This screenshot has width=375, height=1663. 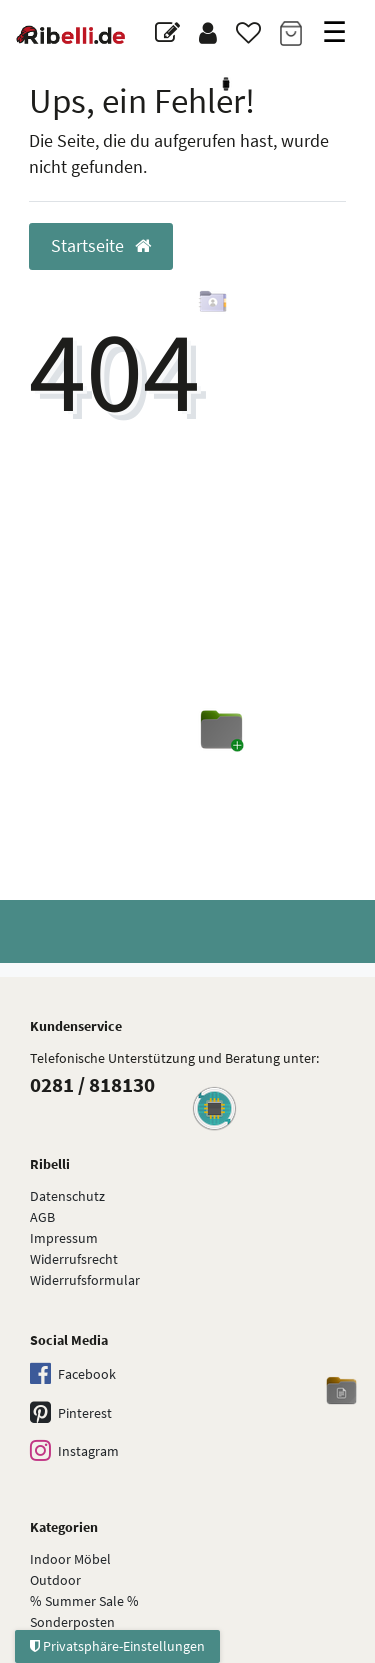 What do you see at coordinates (221, 729) in the screenshot?
I see `create a new folder` at bounding box center [221, 729].